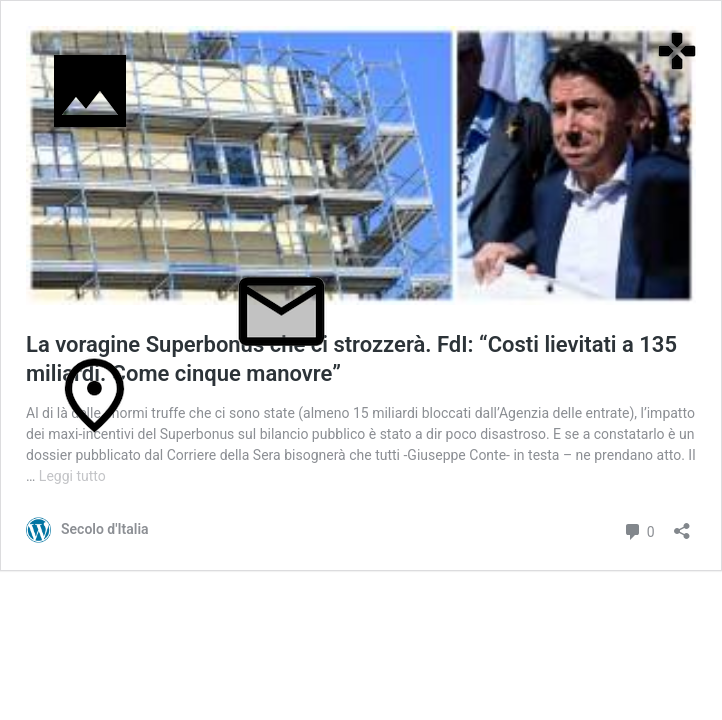 The height and width of the screenshot is (720, 722). What do you see at coordinates (94, 395) in the screenshot?
I see `view or select a location on the map` at bounding box center [94, 395].